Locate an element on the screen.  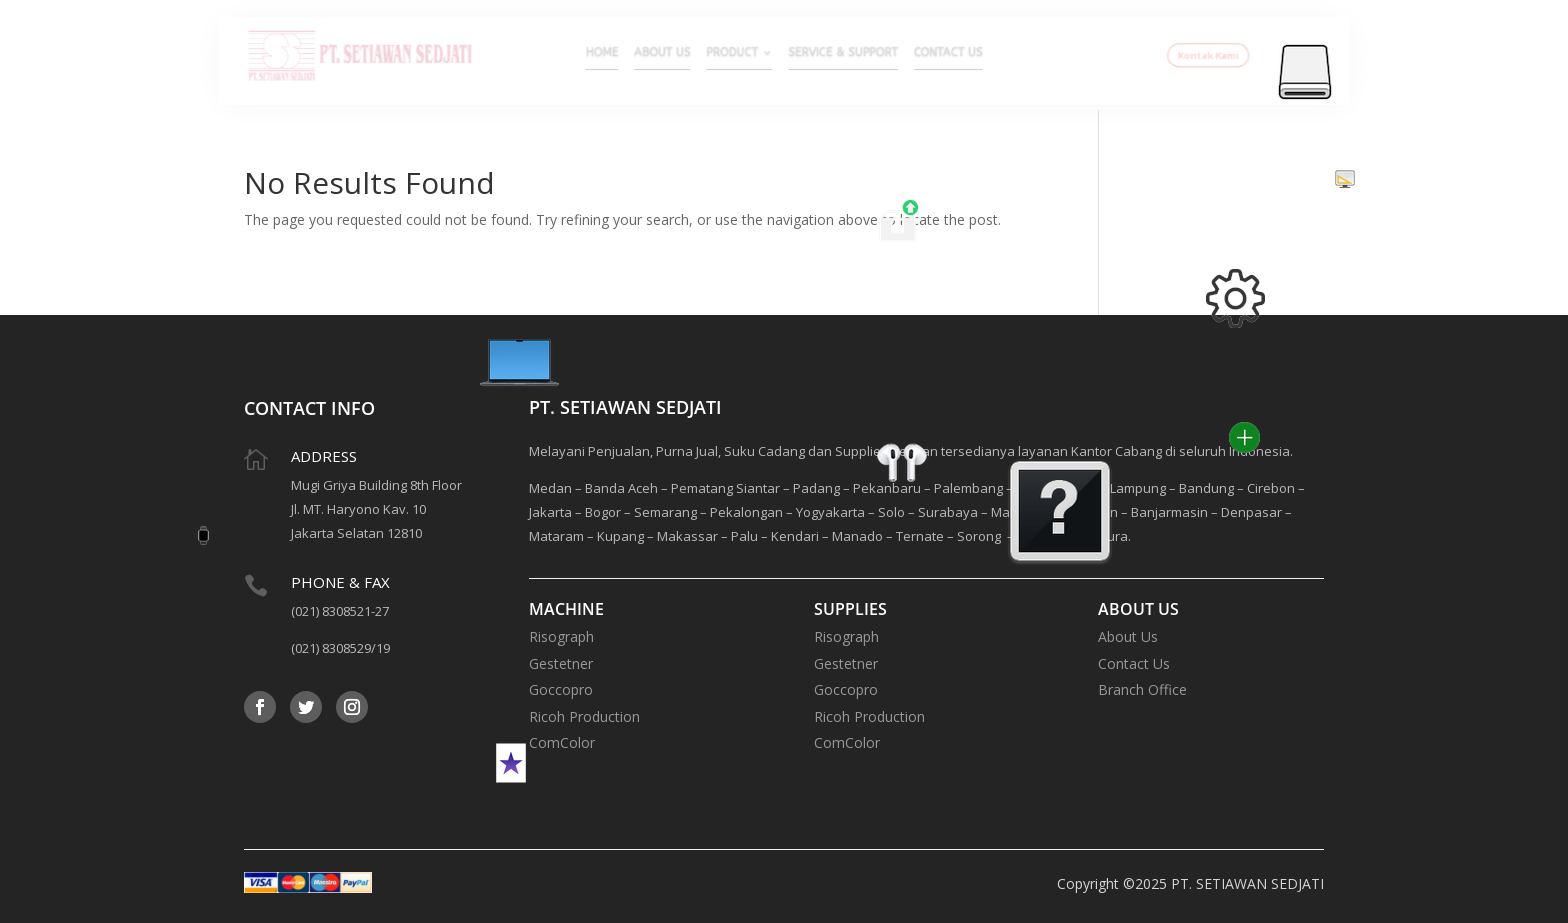
manage your connected Apple Watch SE is located at coordinates (203, 535).